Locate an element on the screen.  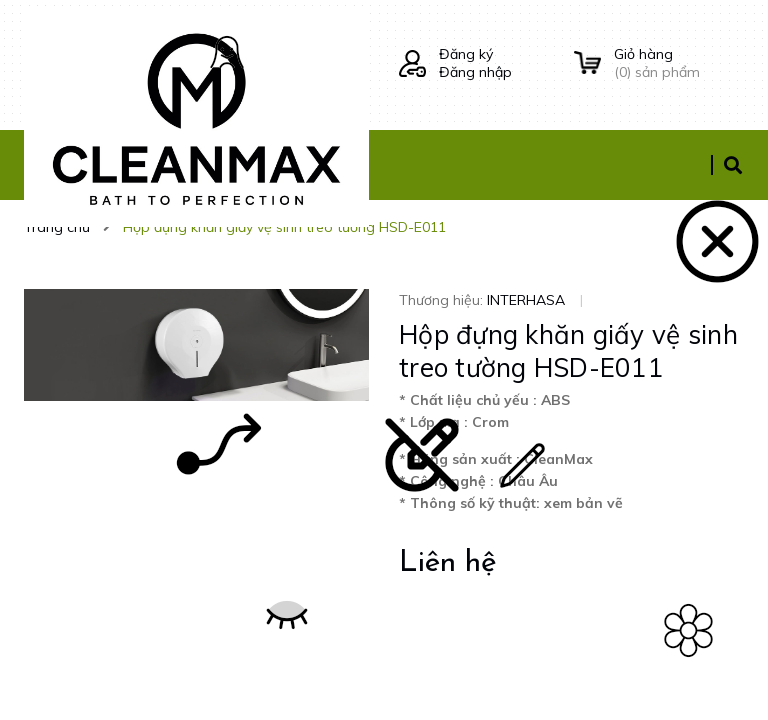
close or dismiss a dialog is located at coordinates (717, 241).